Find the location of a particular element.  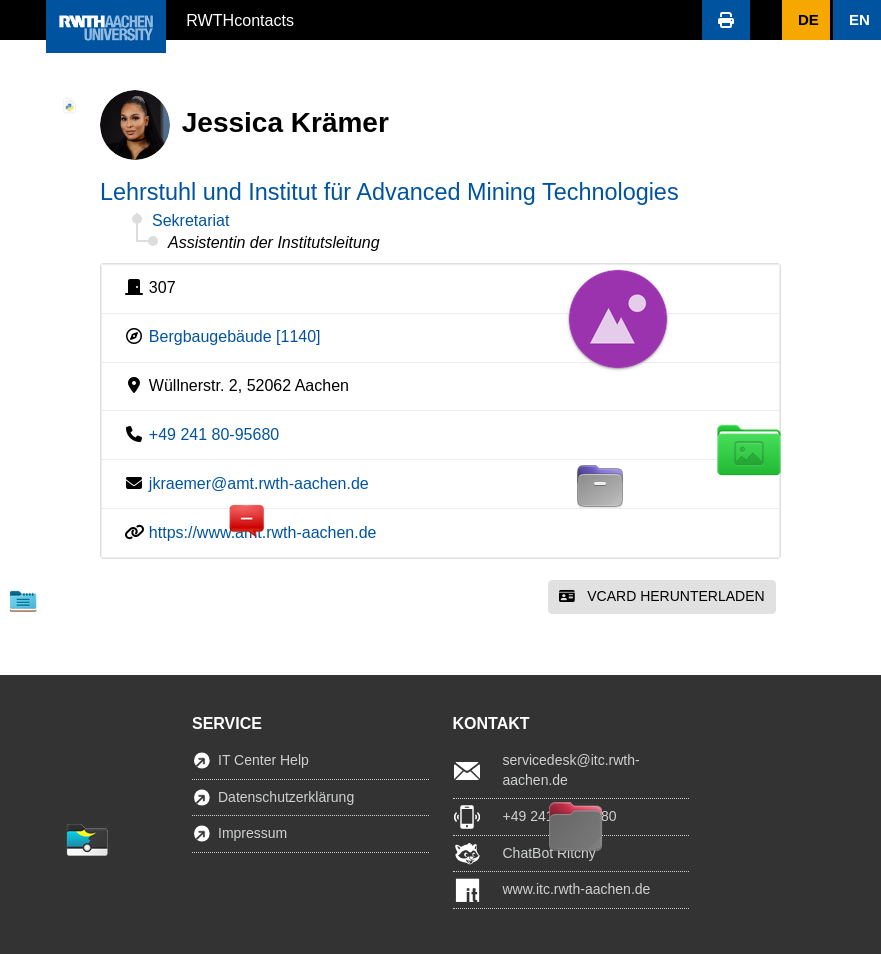

open notes or documents folder is located at coordinates (23, 602).